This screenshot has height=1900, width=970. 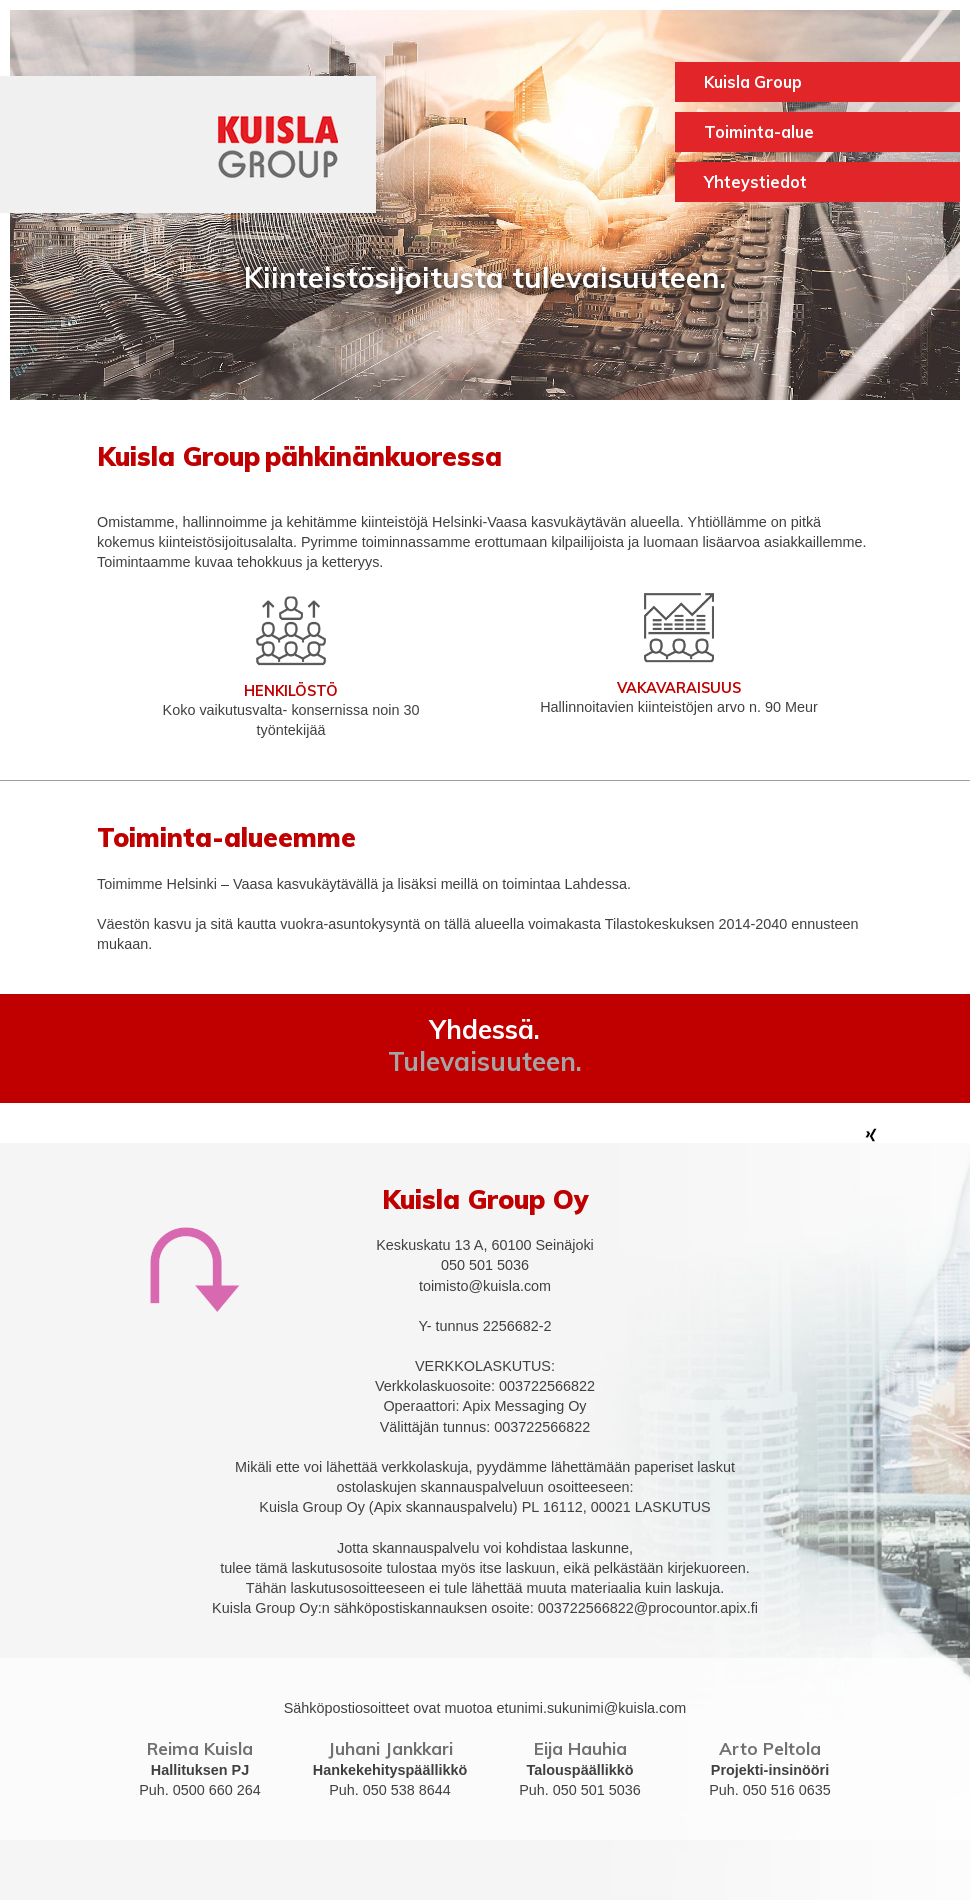 What do you see at coordinates (871, 1135) in the screenshot?
I see `link to xing professional network profile` at bounding box center [871, 1135].